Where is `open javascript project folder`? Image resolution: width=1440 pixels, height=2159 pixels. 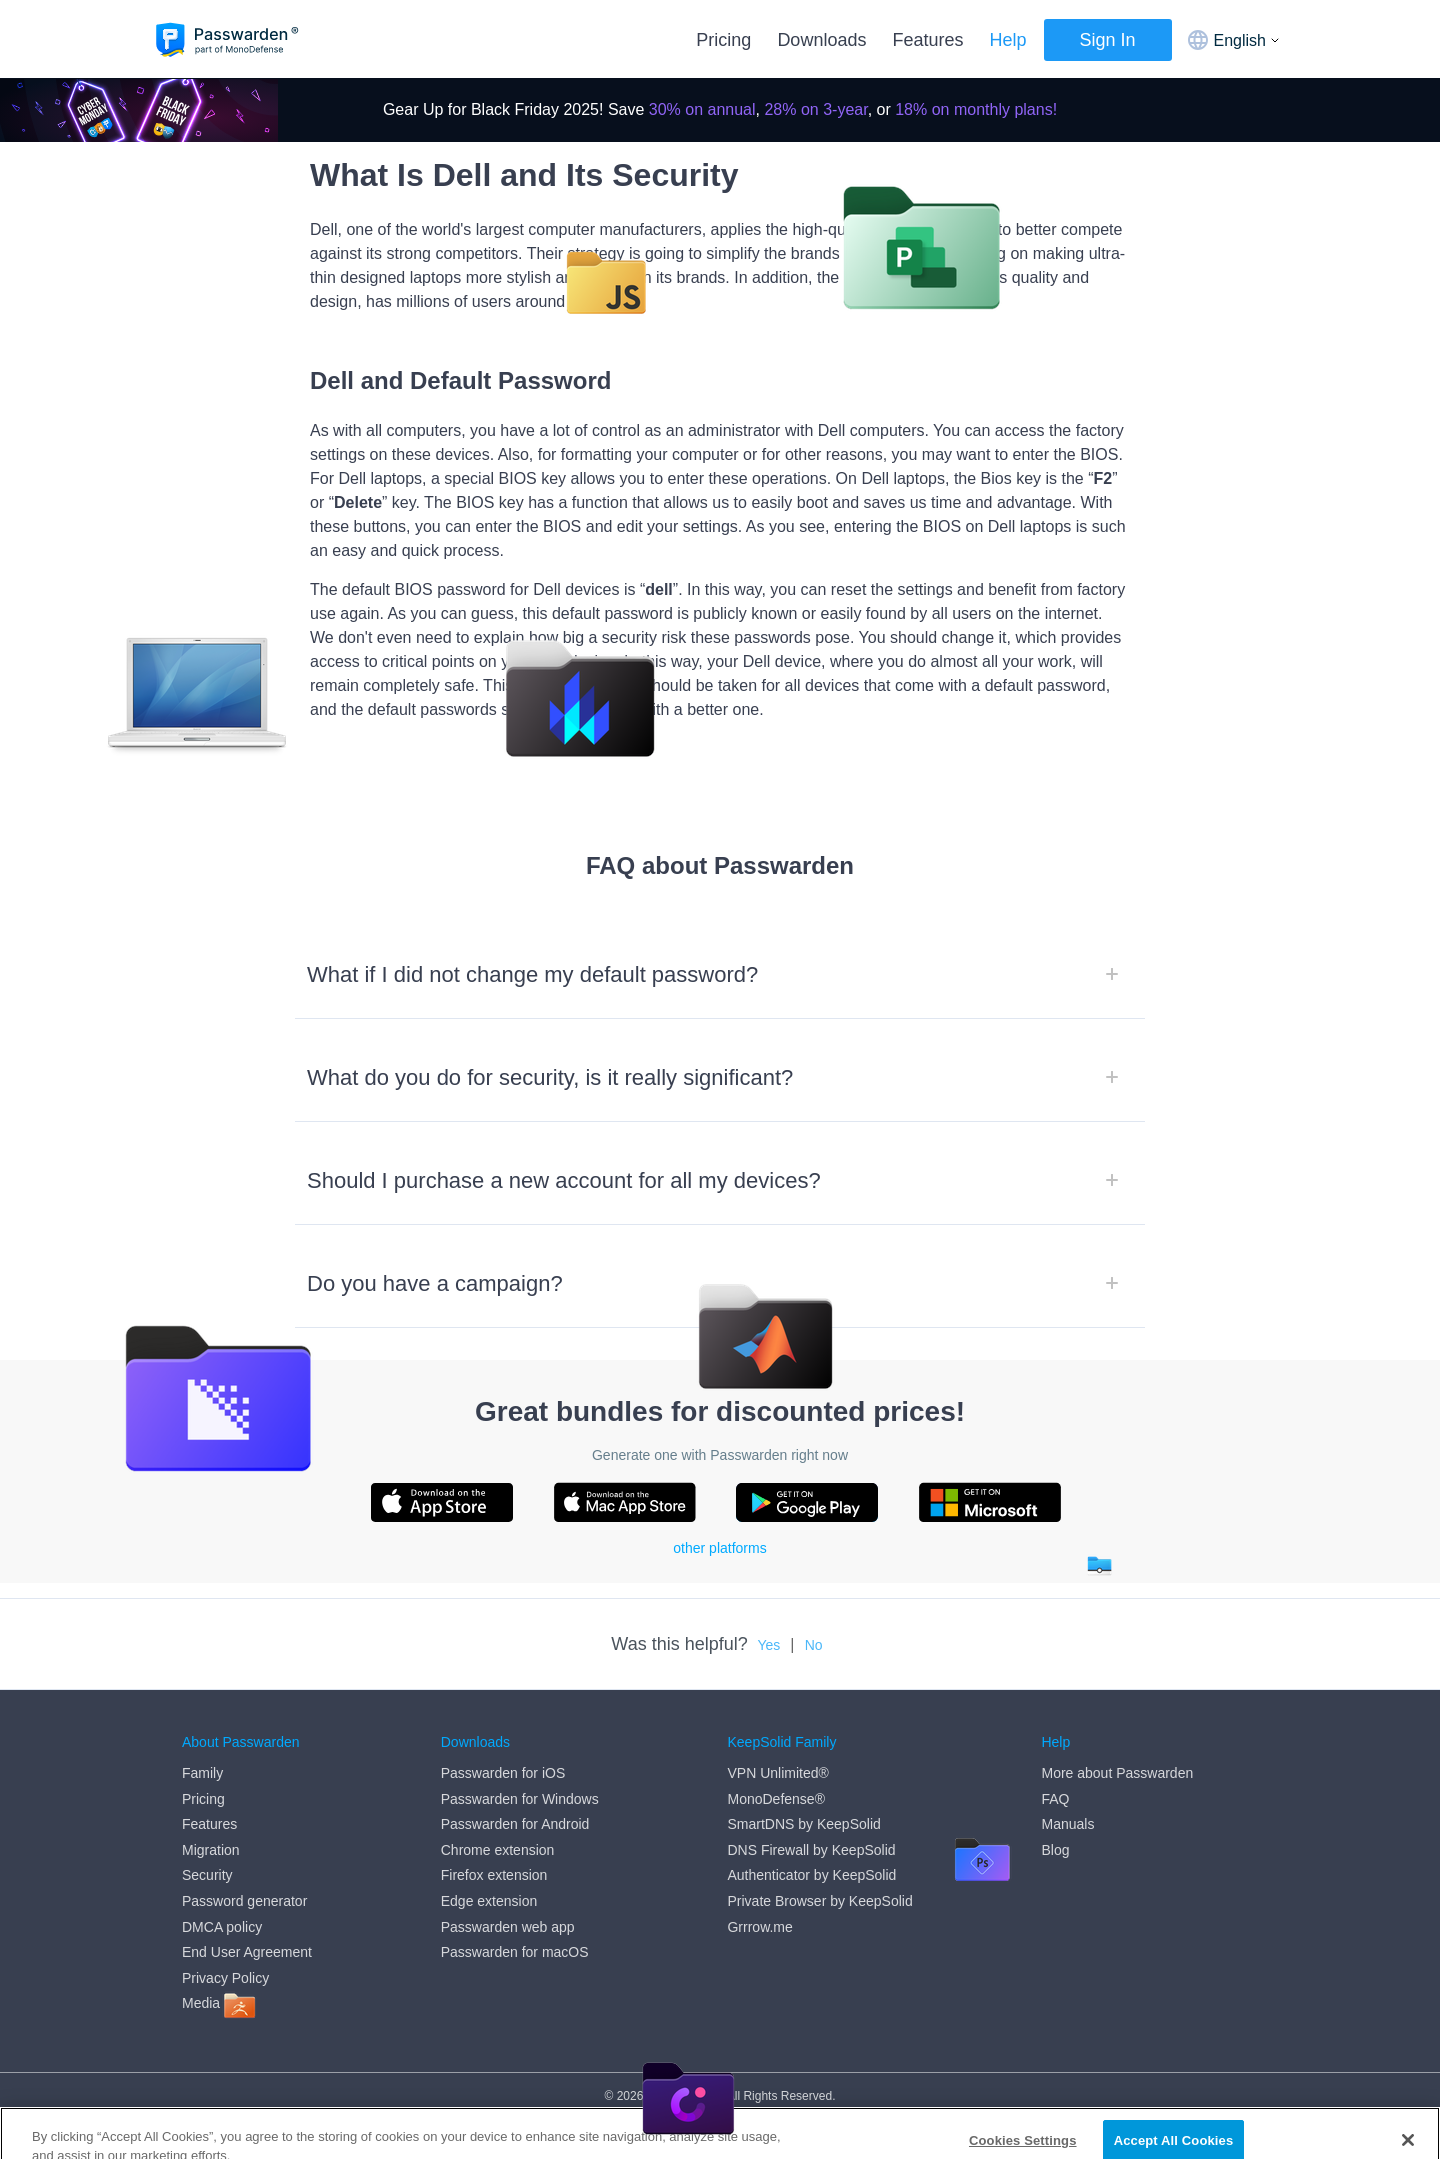
open javascript project folder is located at coordinates (606, 285).